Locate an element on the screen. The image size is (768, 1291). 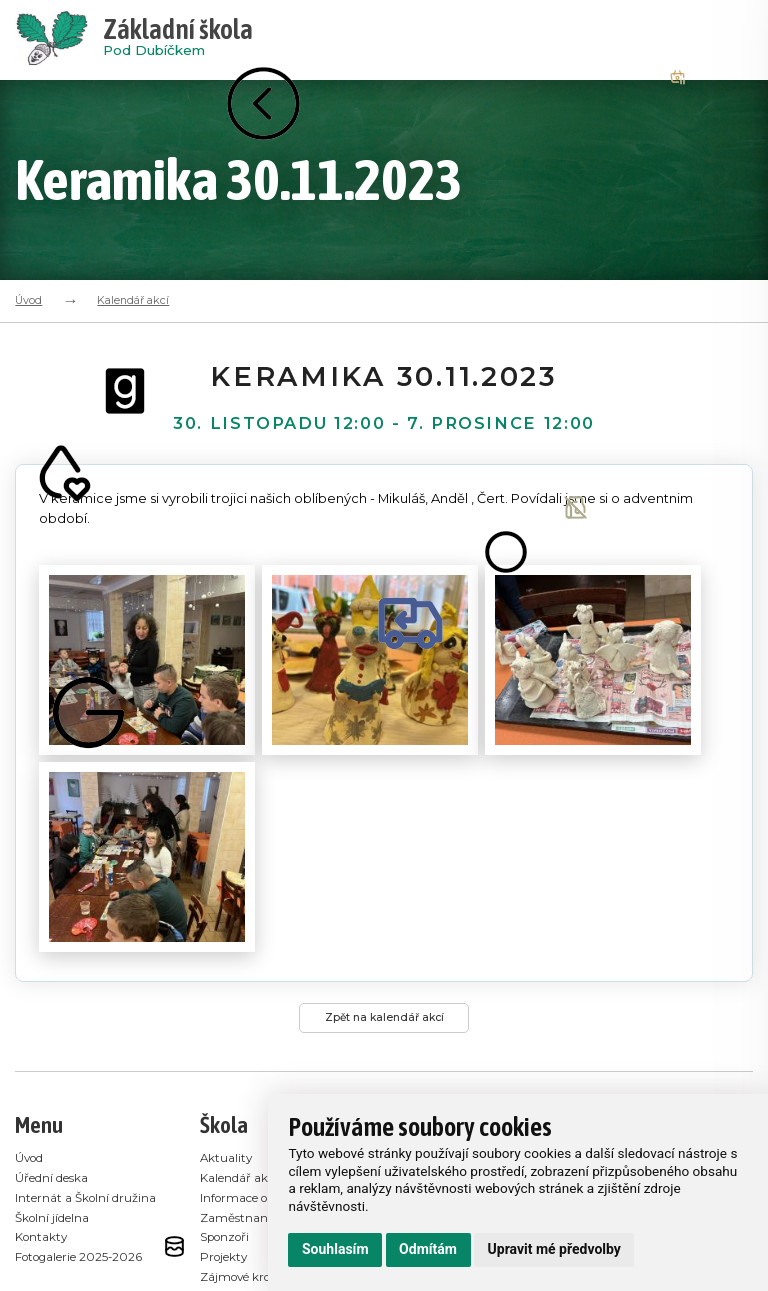
go back to the previous screen is located at coordinates (263, 103).